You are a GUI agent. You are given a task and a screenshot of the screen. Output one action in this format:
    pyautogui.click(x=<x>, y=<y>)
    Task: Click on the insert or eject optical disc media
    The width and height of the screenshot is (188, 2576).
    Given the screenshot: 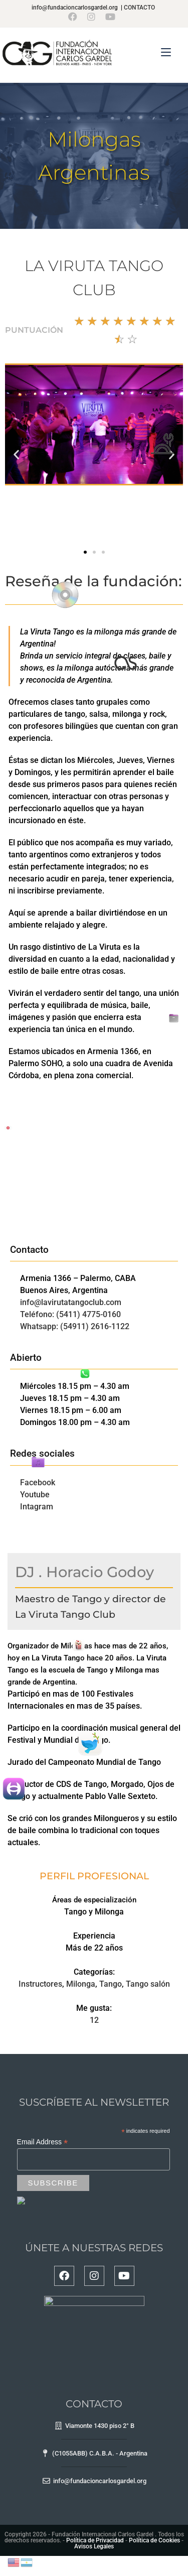 What is the action you would take?
    pyautogui.click(x=65, y=595)
    